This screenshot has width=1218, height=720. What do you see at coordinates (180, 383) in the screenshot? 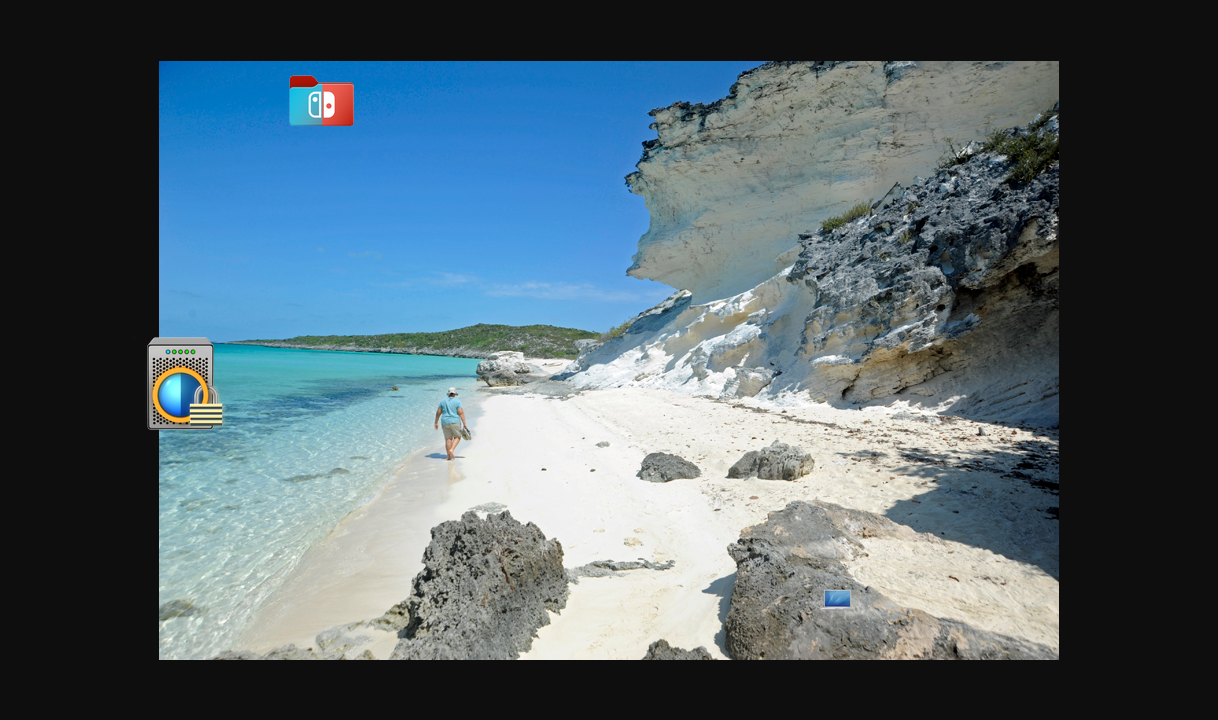
I see `locked RAID 1 storage drive` at bounding box center [180, 383].